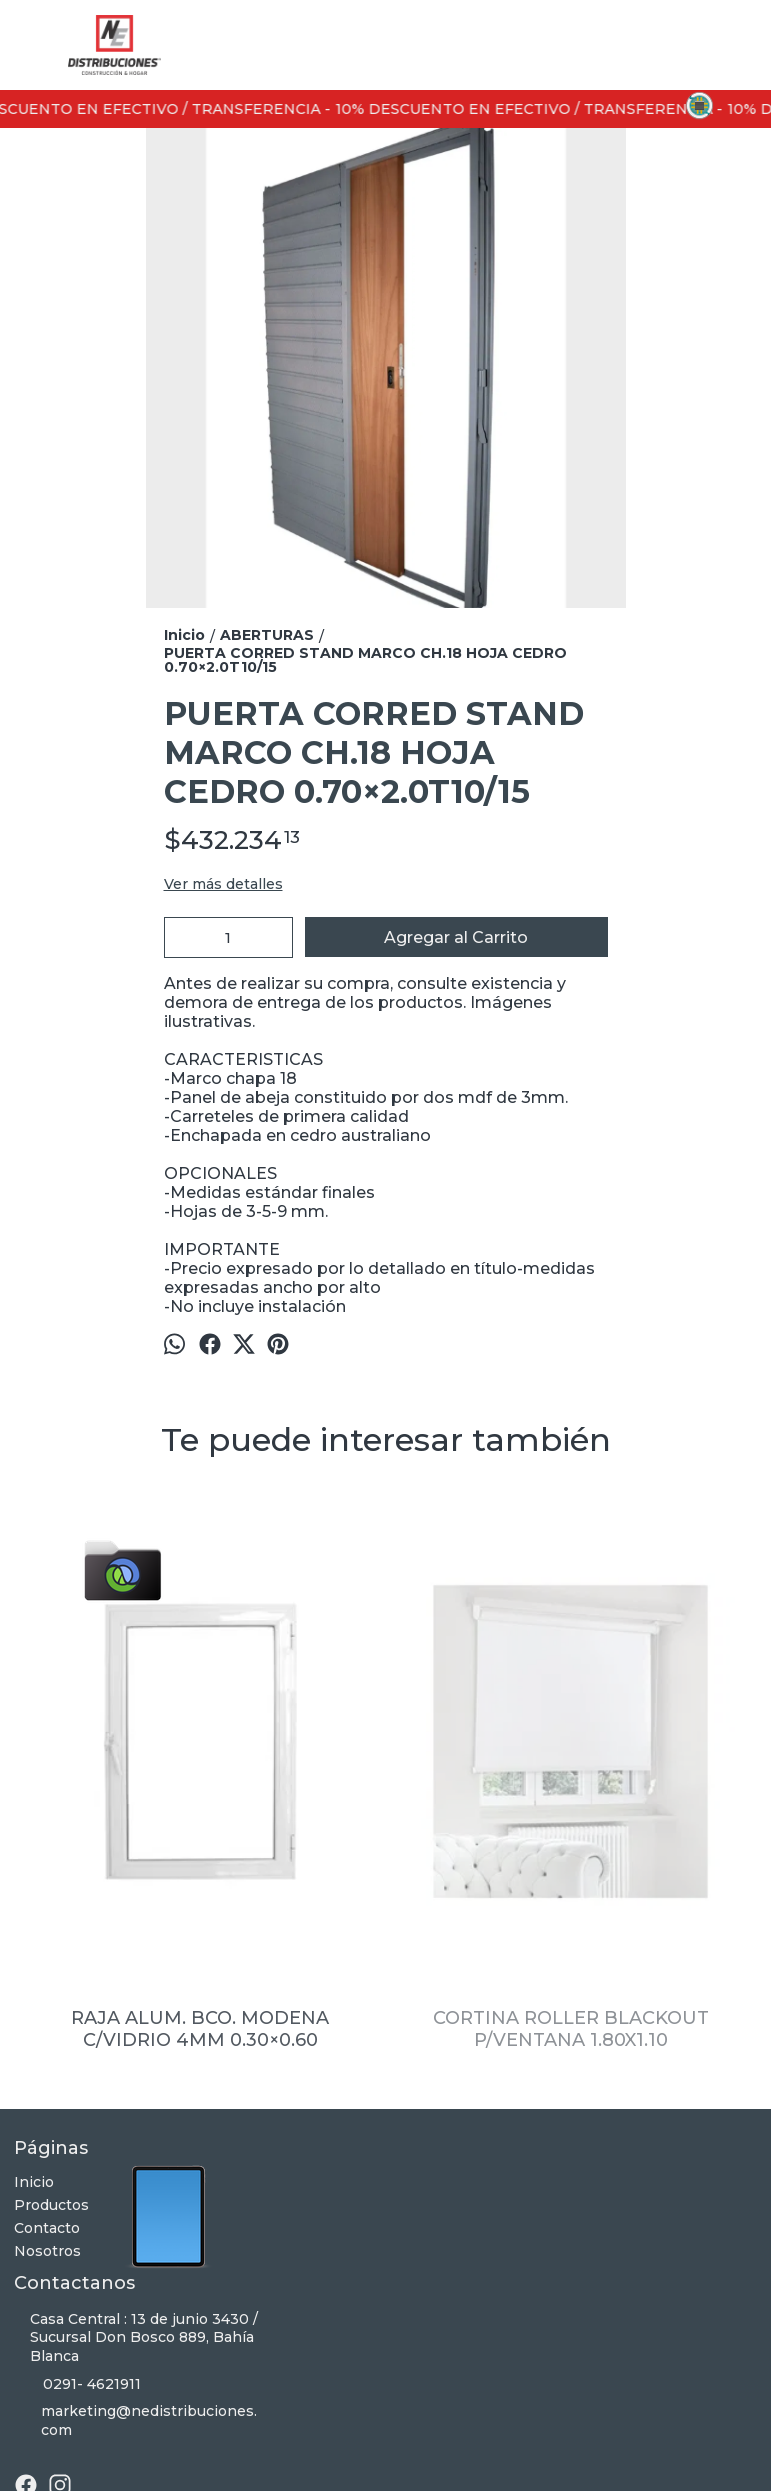 Image resolution: width=771 pixels, height=2491 pixels. I want to click on iPad Air device icon, so click(168, 2217).